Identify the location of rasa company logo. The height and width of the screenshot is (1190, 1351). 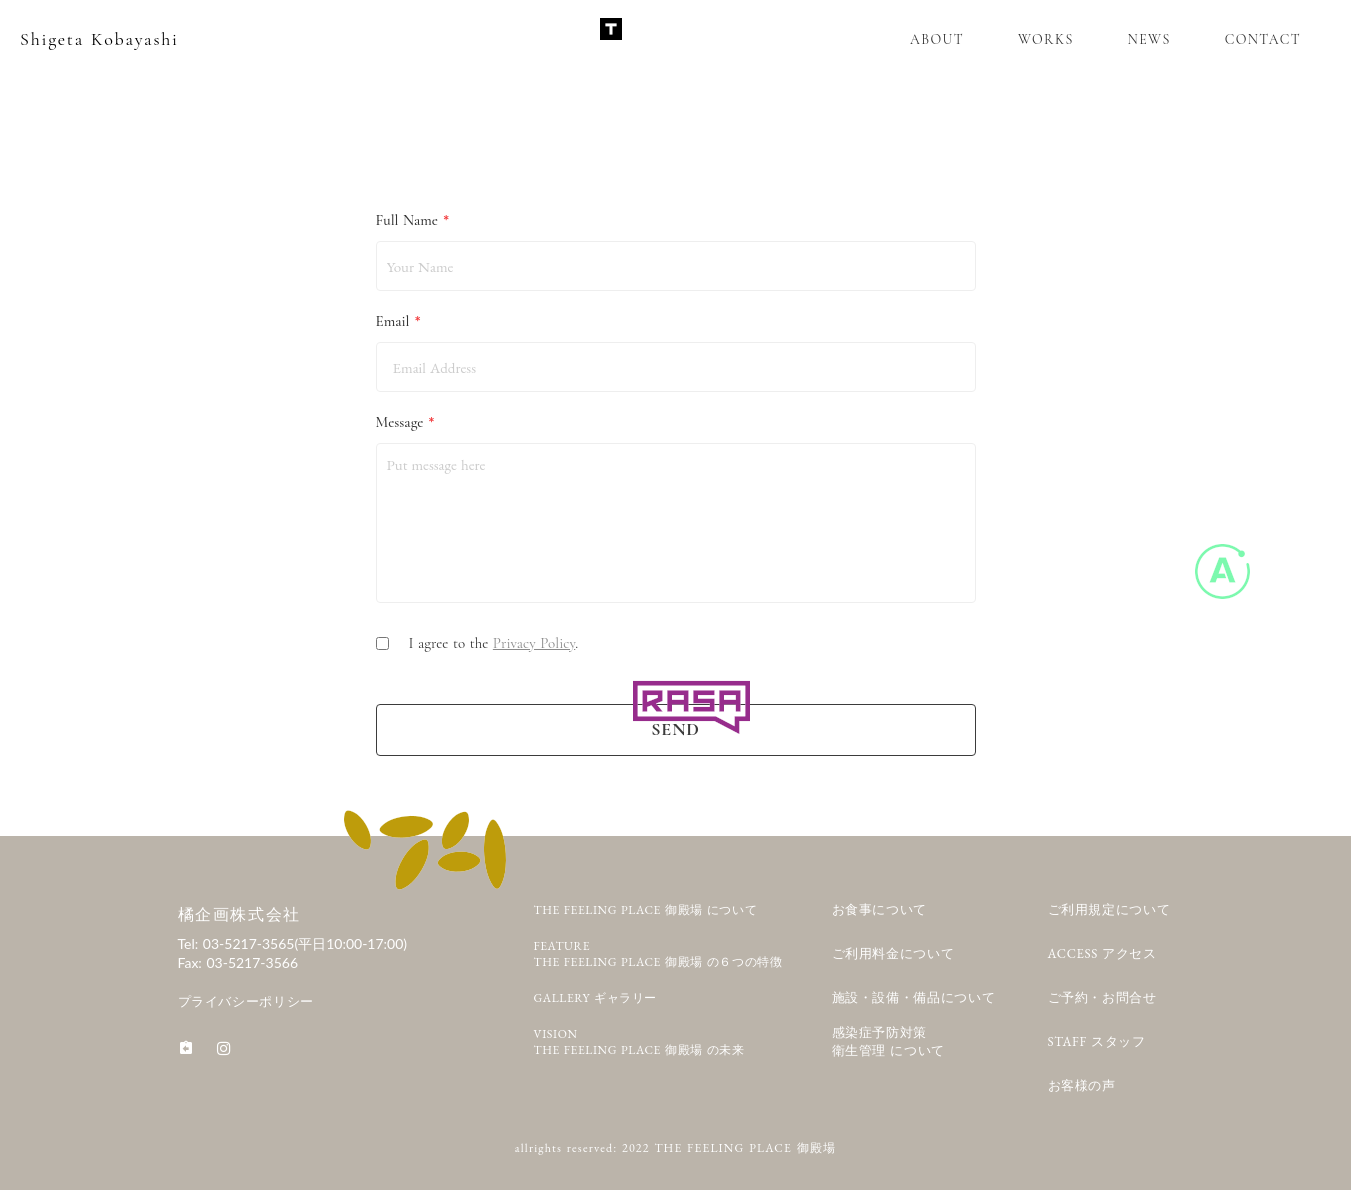
(691, 707).